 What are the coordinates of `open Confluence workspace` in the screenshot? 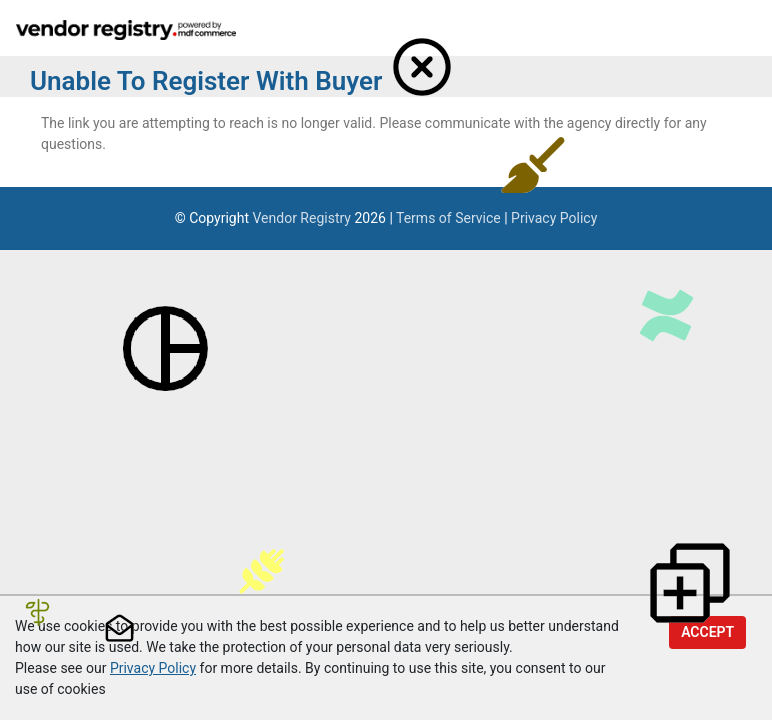 It's located at (666, 315).